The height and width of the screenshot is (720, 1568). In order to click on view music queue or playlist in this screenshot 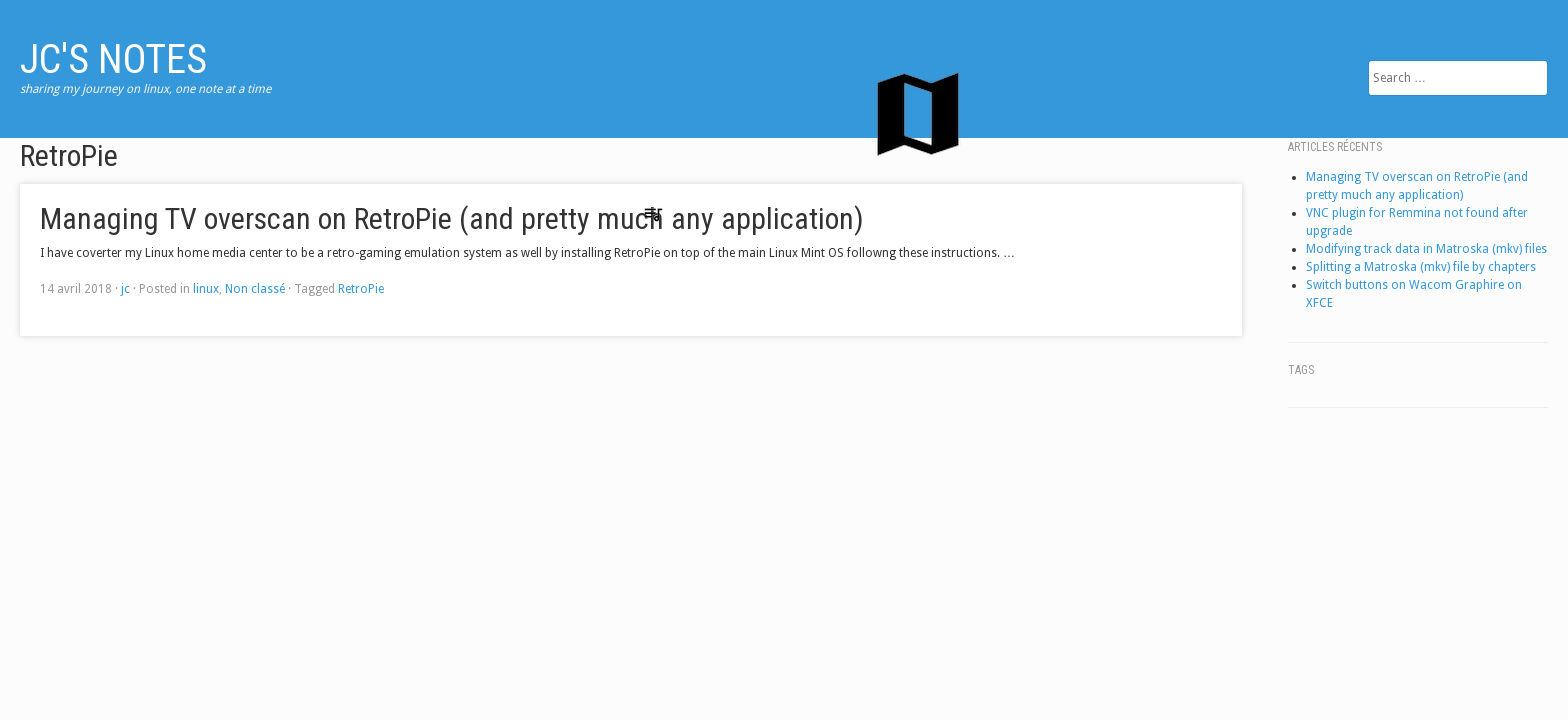, I will do `click(653, 214)`.